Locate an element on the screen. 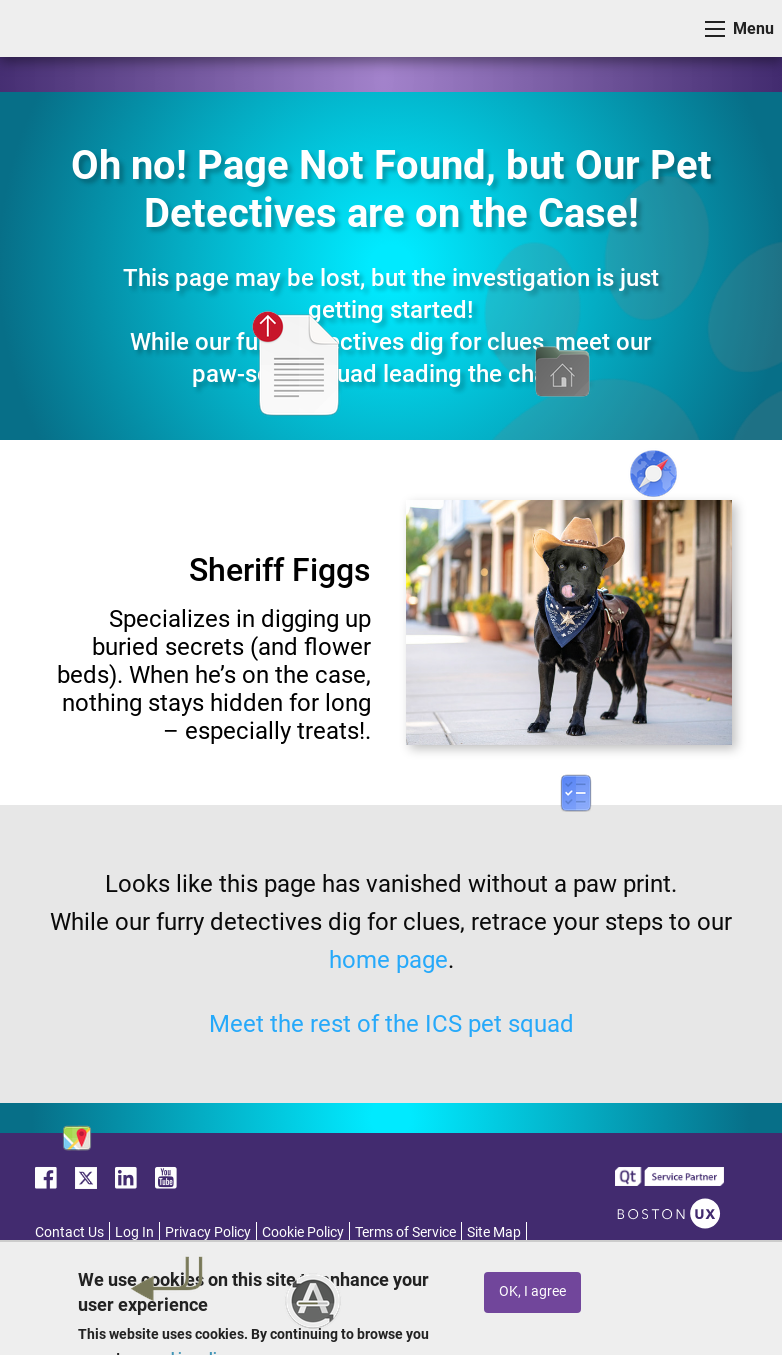 The width and height of the screenshot is (782, 1355). reply to all recipients of an email is located at coordinates (165, 1278).